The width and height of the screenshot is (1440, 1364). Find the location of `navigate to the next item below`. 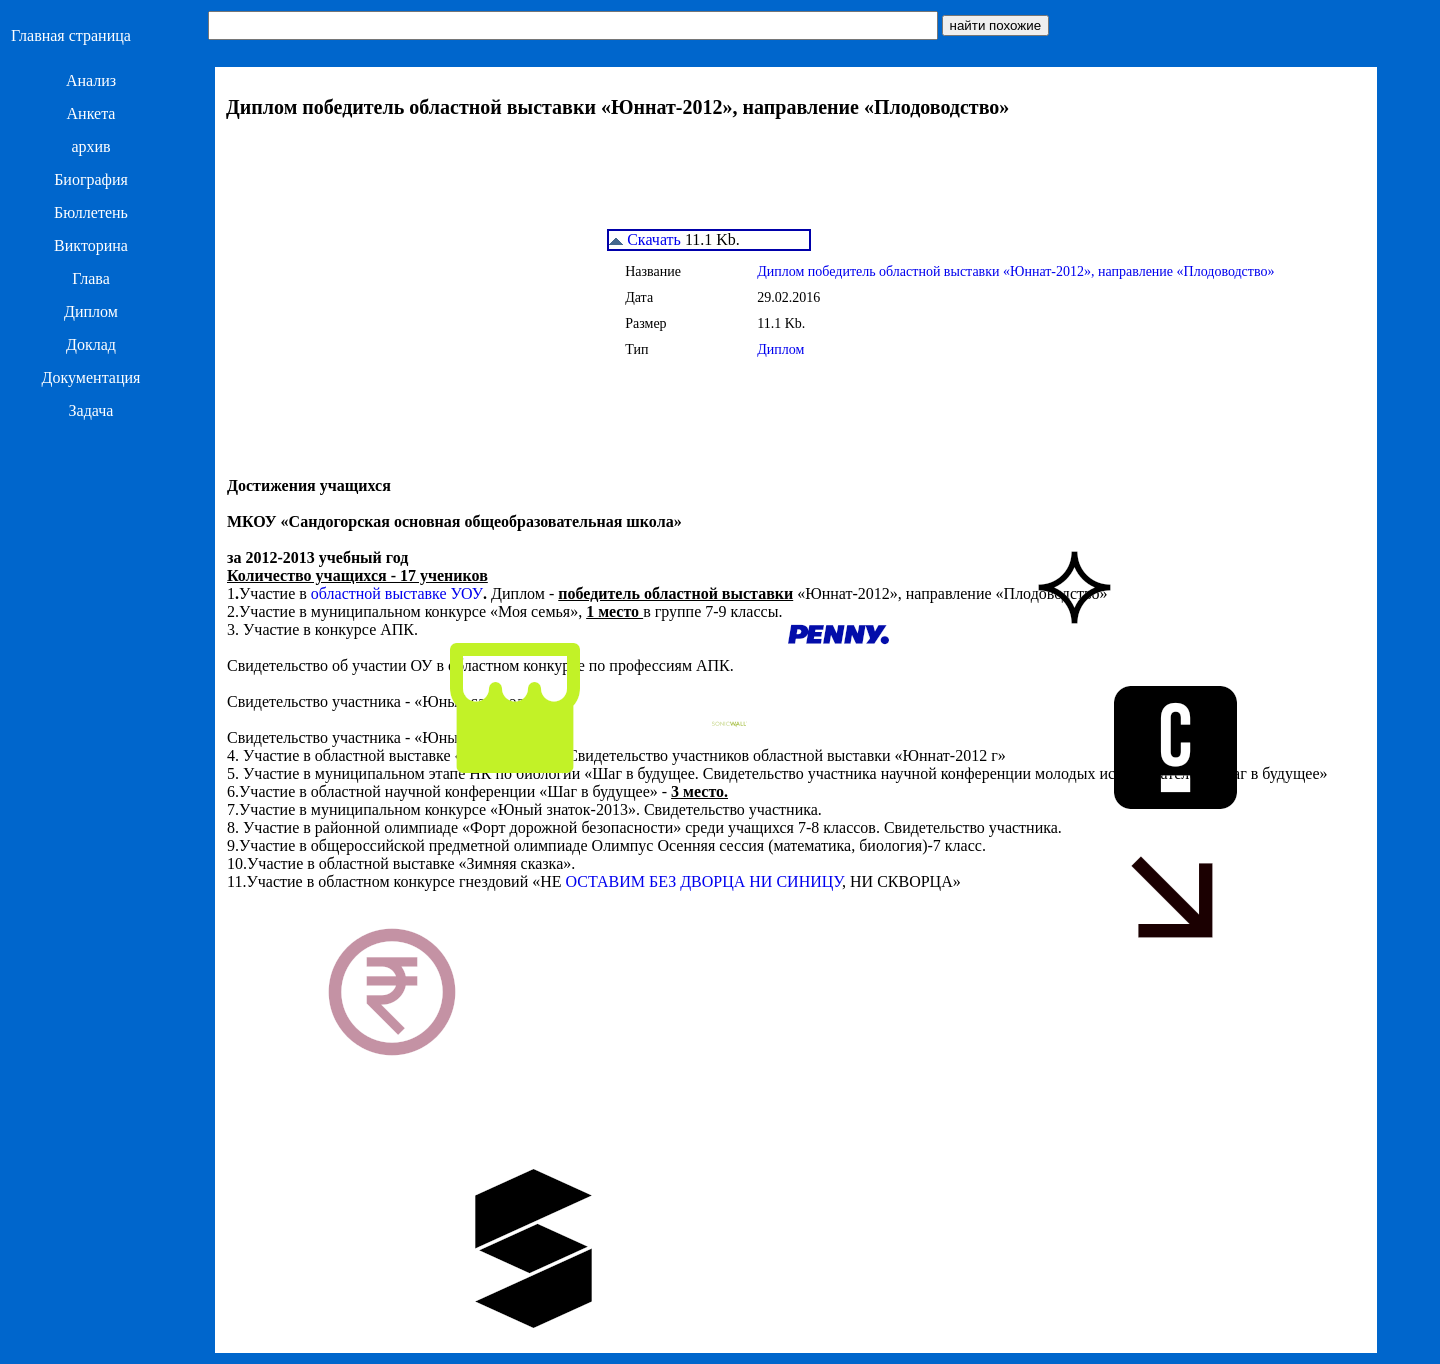

navigate to the next item below is located at coordinates (1172, 897).